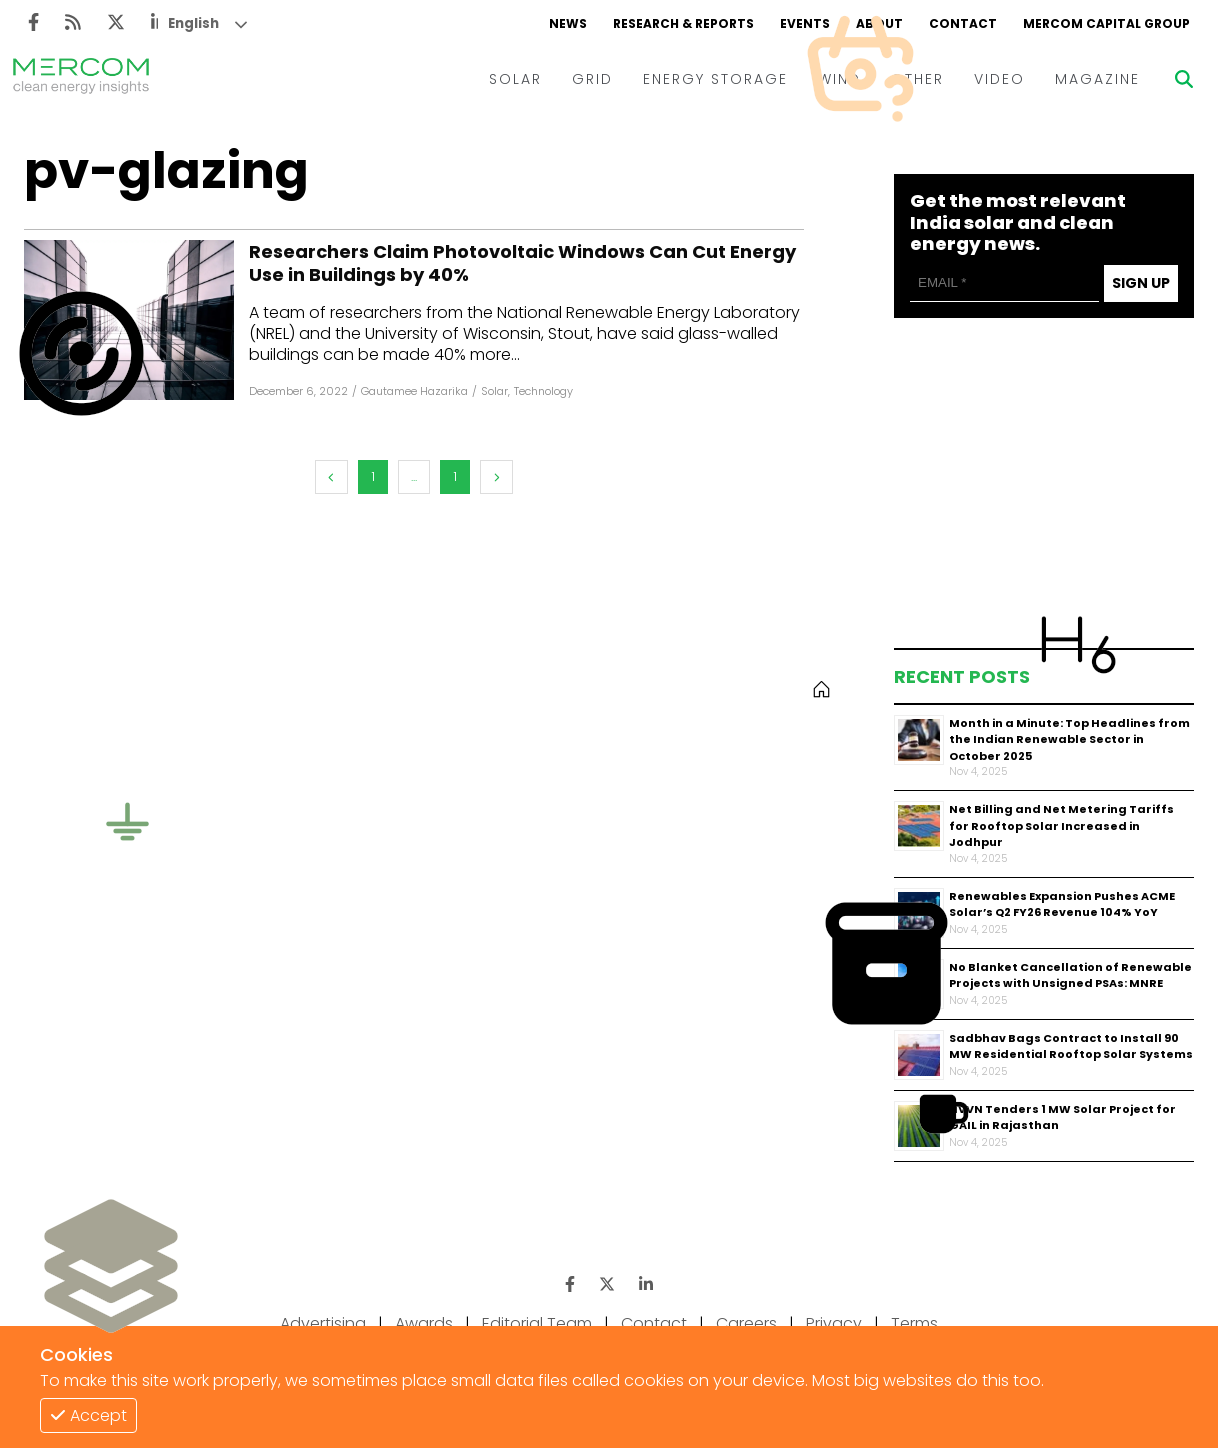  What do you see at coordinates (886, 963) in the screenshot?
I see `archive selected items` at bounding box center [886, 963].